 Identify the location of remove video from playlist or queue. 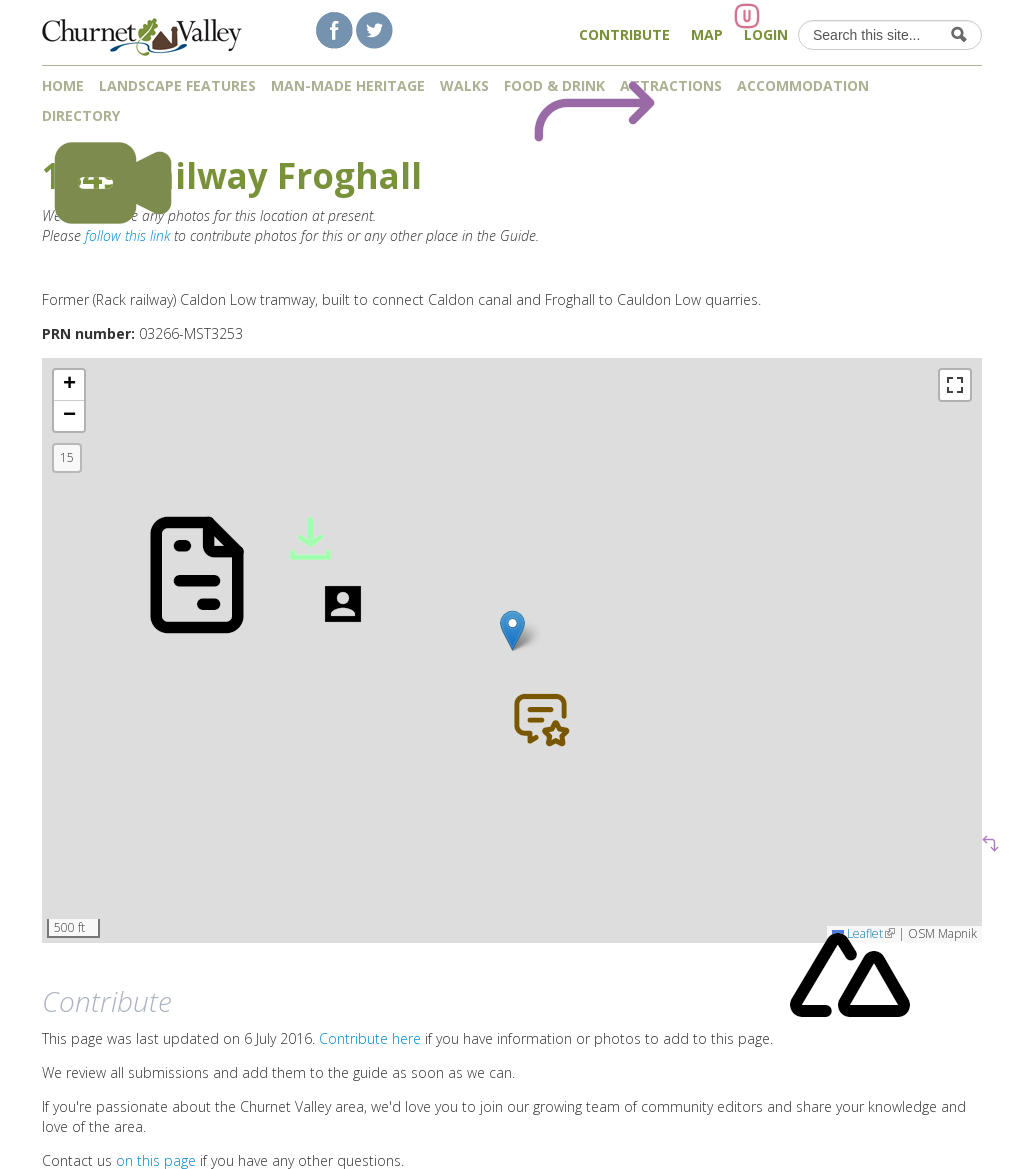
(113, 183).